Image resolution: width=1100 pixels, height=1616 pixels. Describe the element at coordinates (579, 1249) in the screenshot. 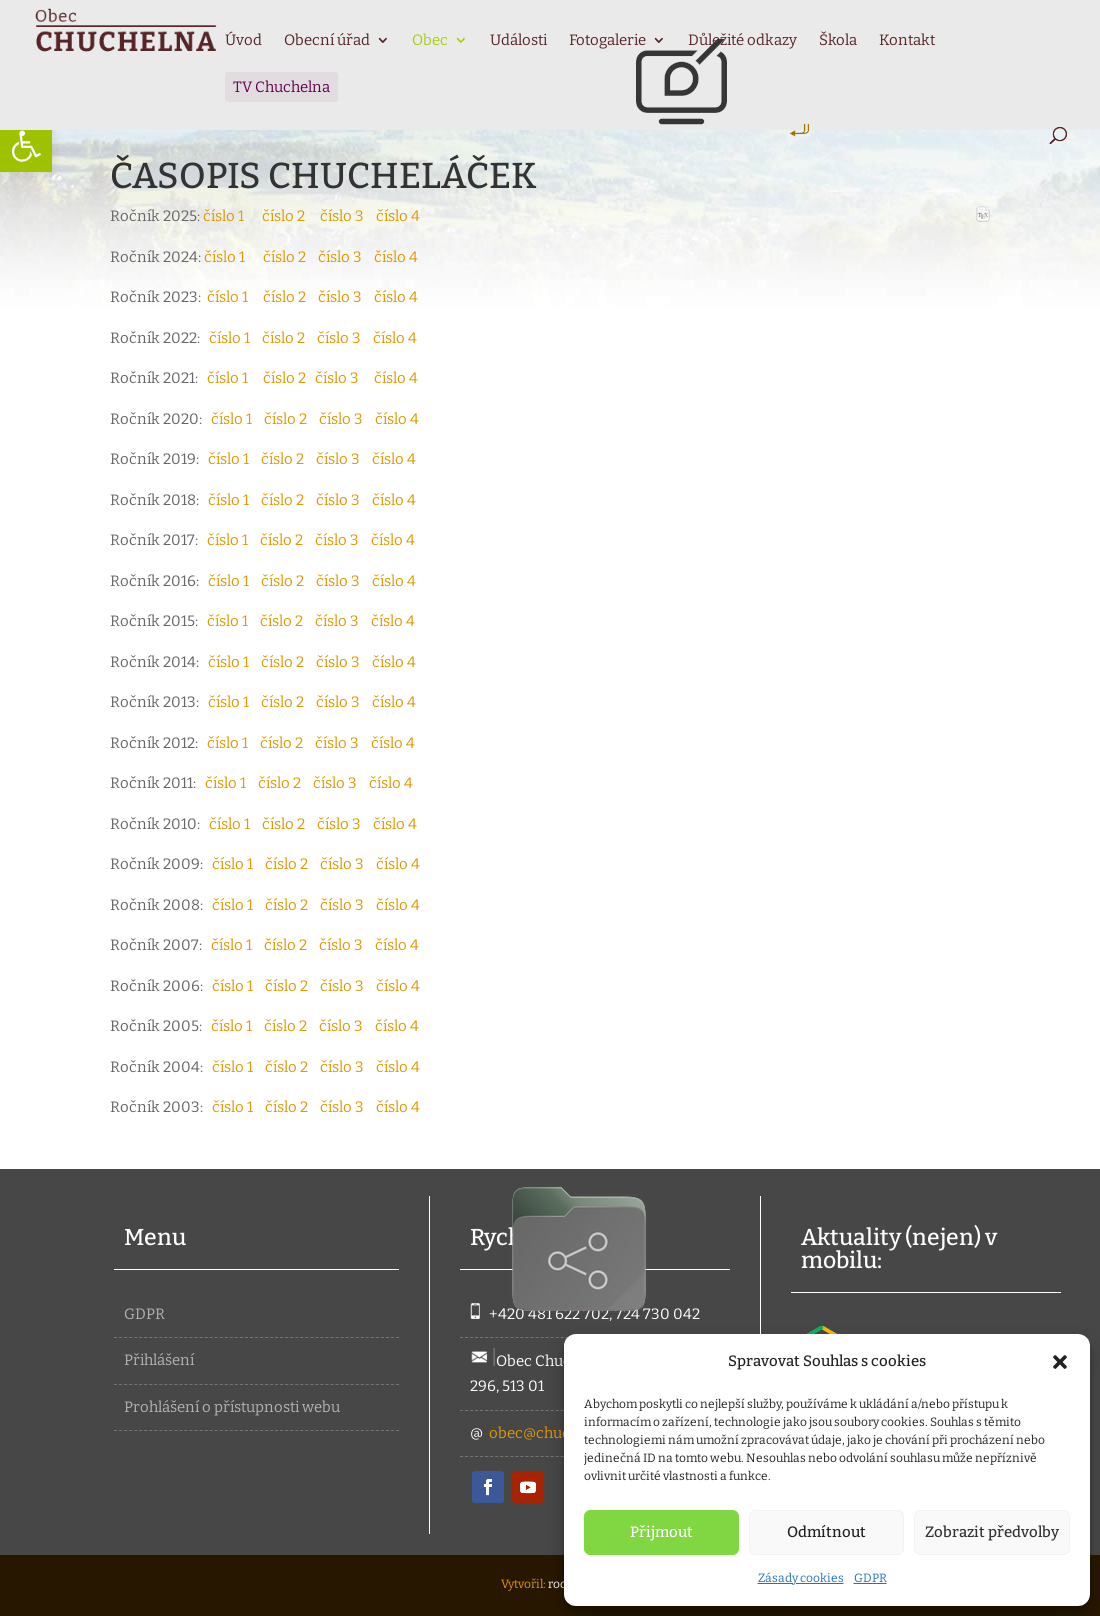

I see `open your public shared folder` at that location.